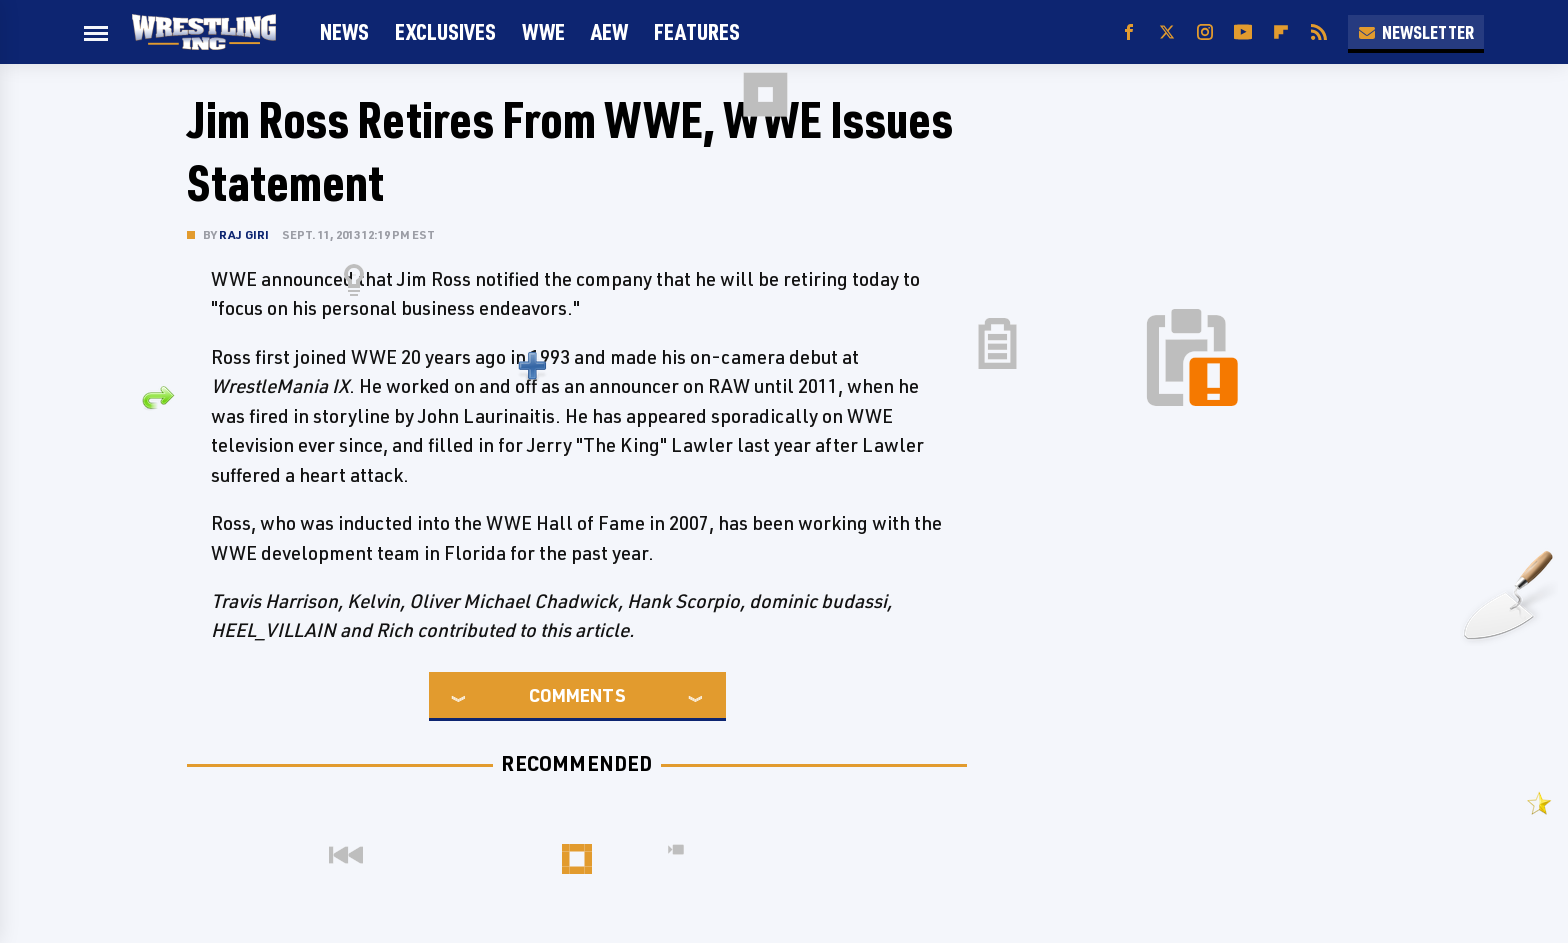 The height and width of the screenshot is (943, 1568). What do you see at coordinates (765, 94) in the screenshot?
I see `restore window to previous size` at bounding box center [765, 94].